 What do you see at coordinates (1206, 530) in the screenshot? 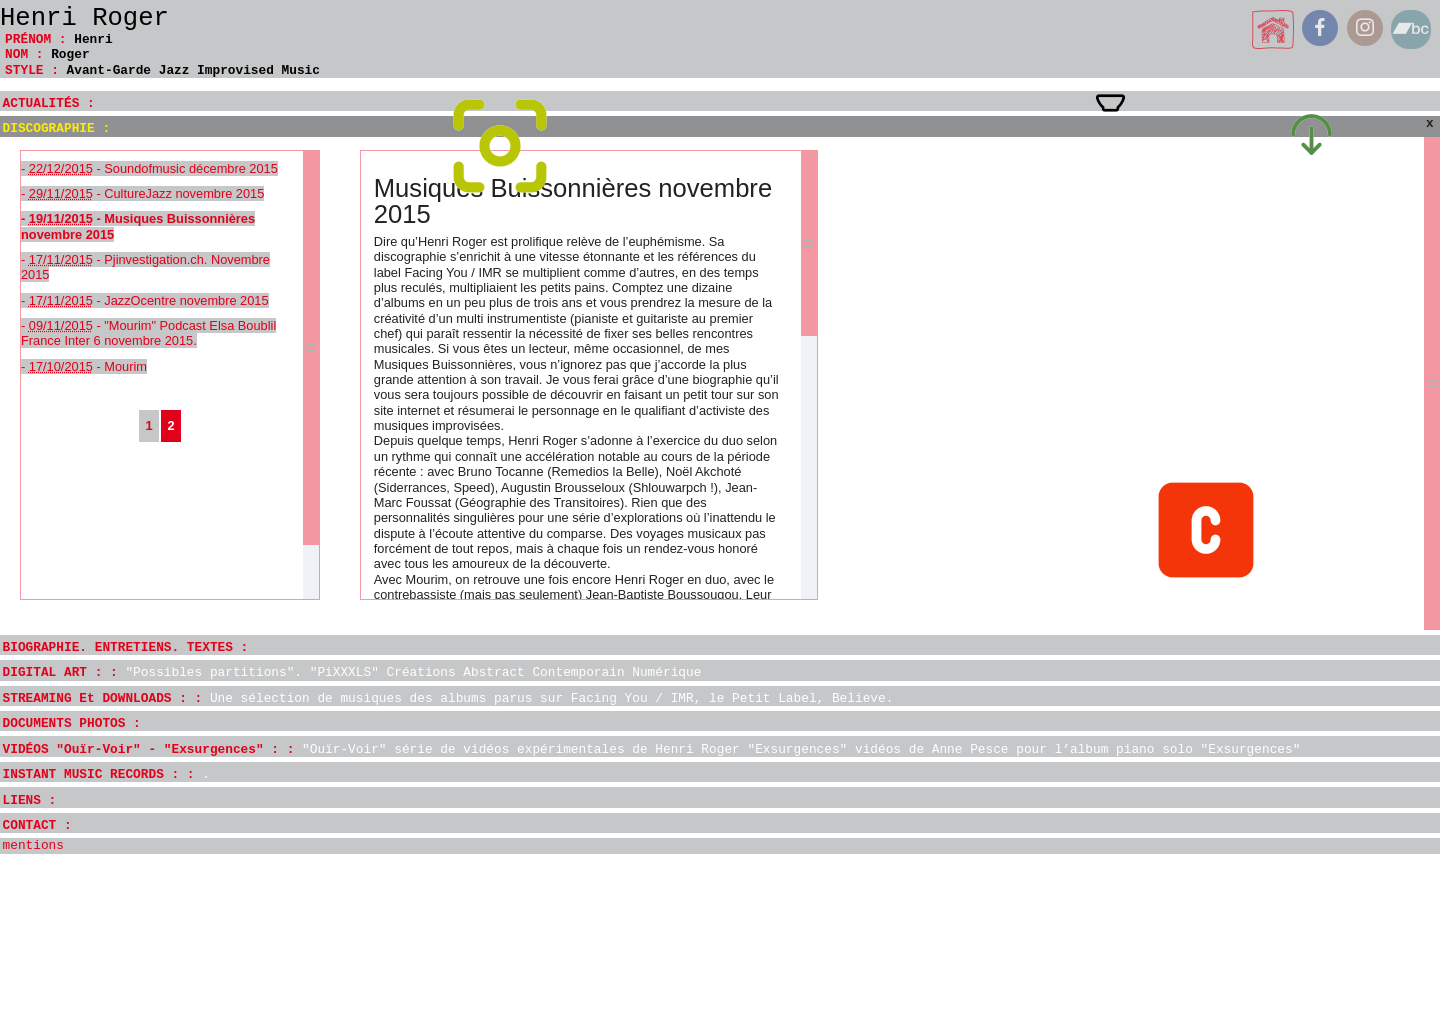
I see `indicates a "C" grade or rating` at bounding box center [1206, 530].